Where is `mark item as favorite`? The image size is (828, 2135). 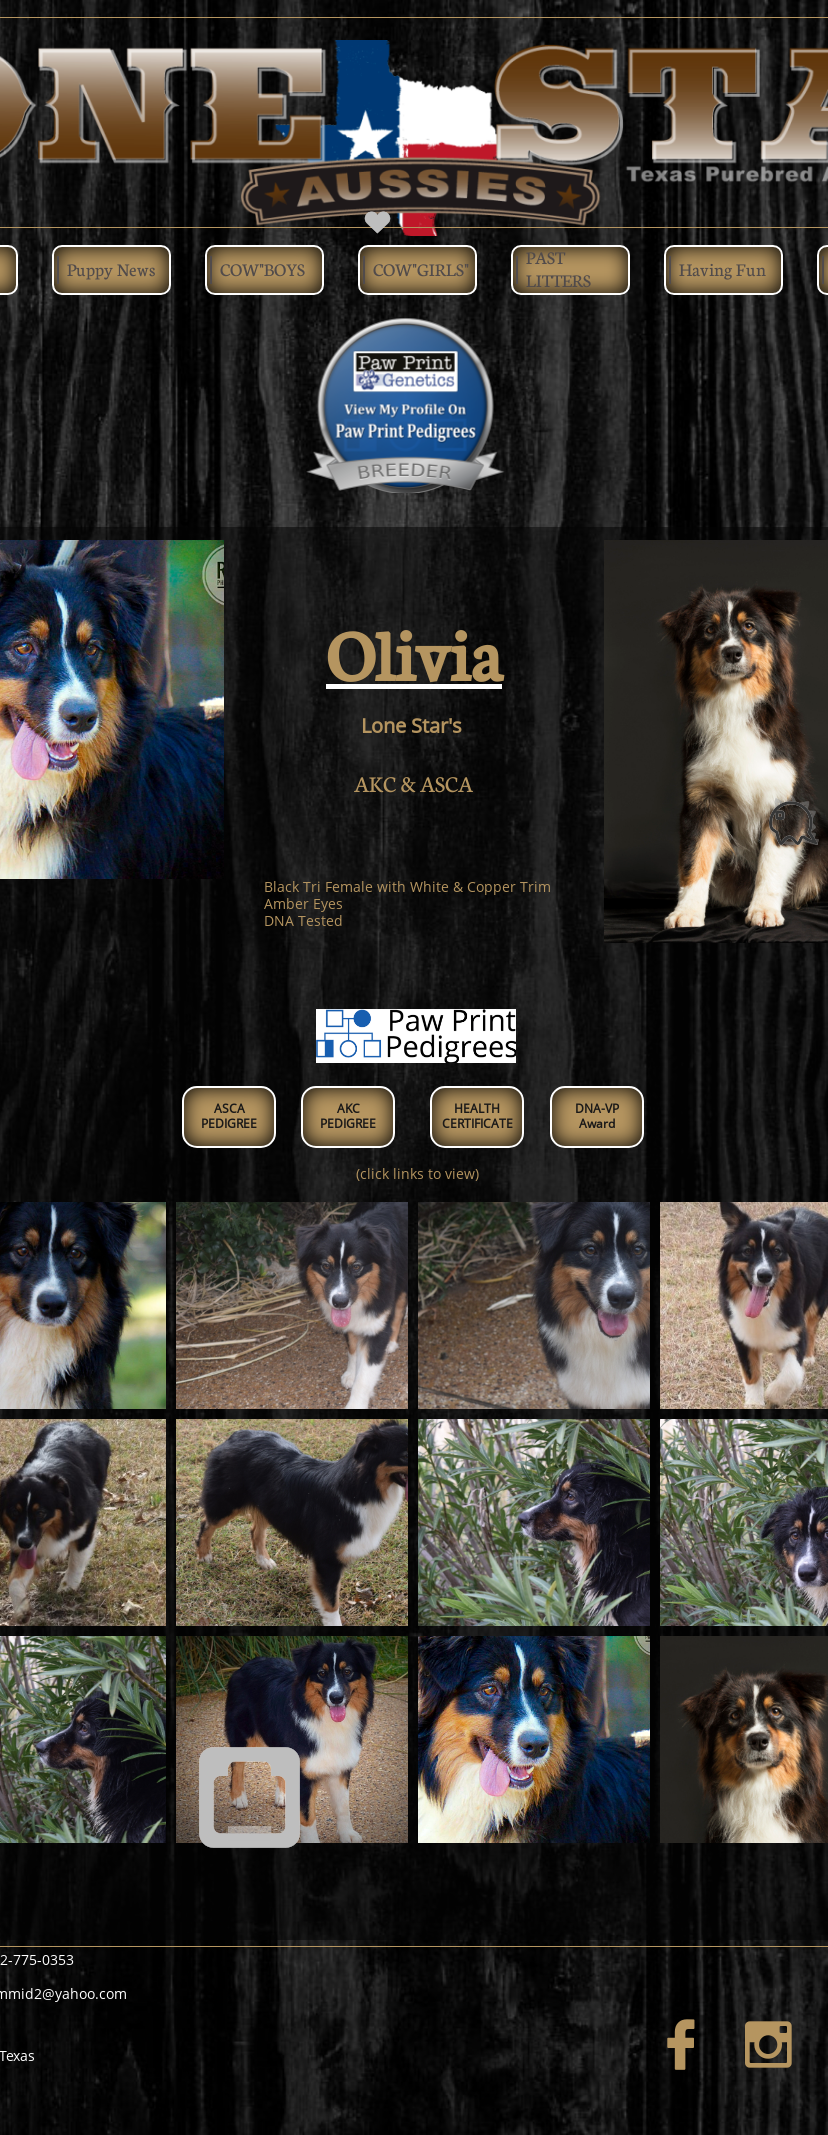
mark item as favorite is located at coordinates (377, 222).